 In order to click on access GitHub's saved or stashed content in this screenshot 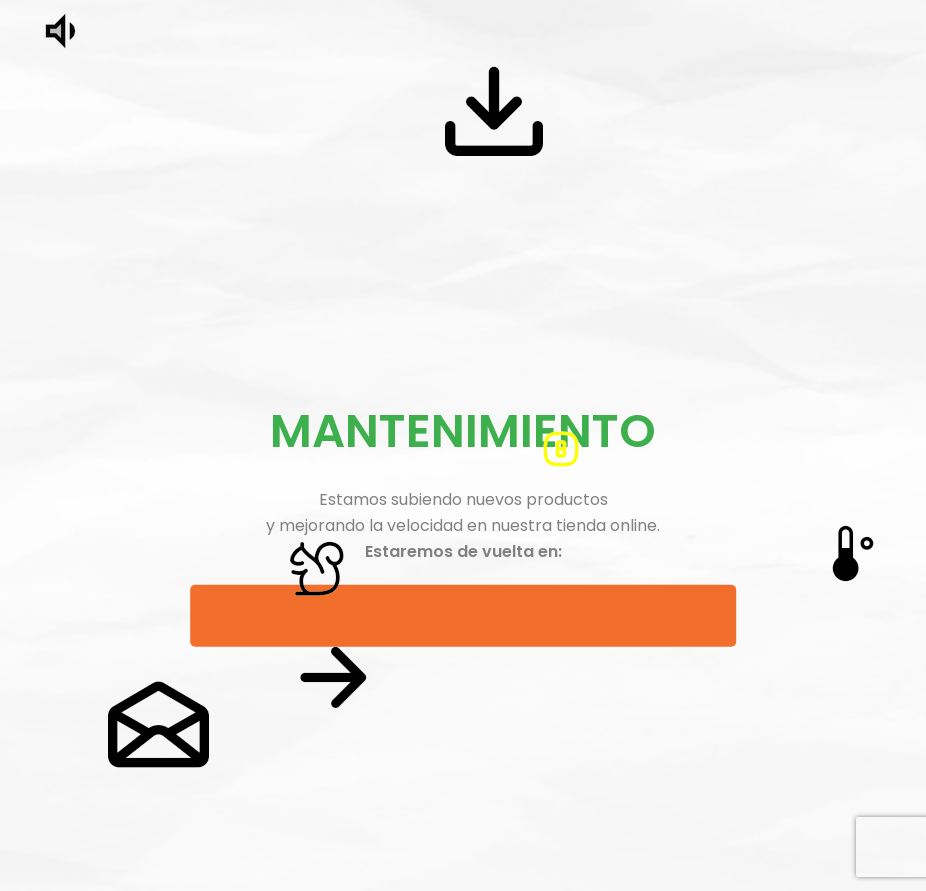, I will do `click(315, 567)`.